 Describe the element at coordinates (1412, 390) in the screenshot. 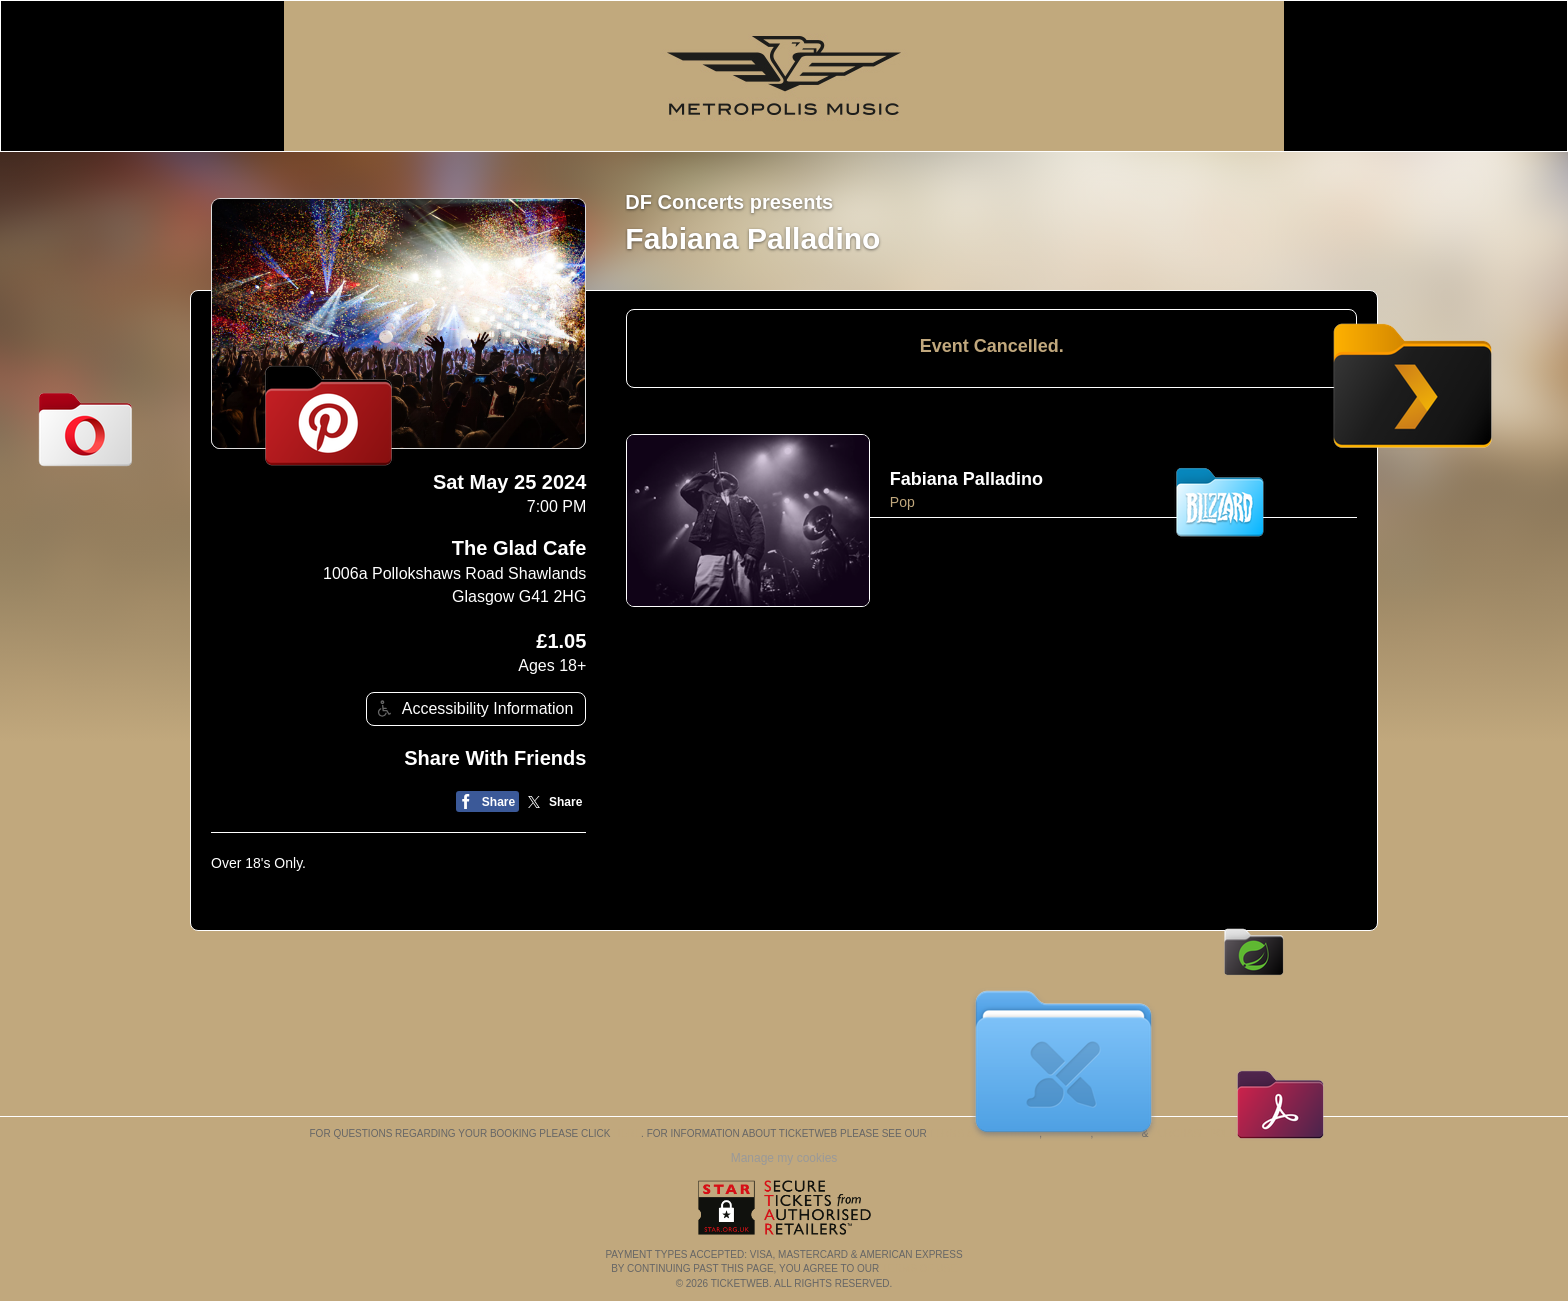

I see `open plex media server files` at that location.